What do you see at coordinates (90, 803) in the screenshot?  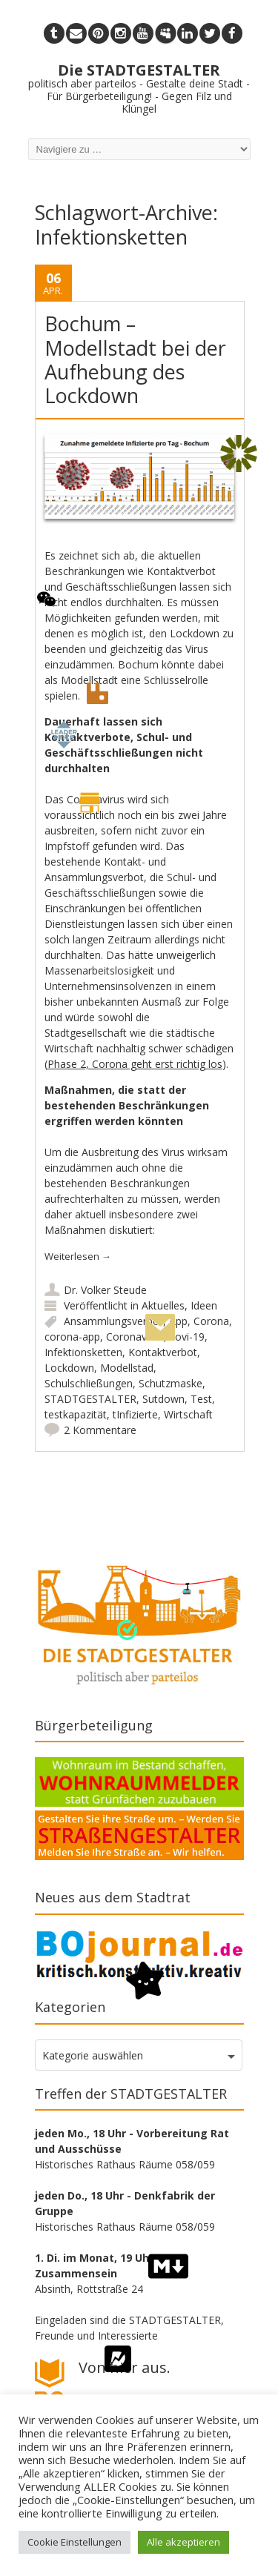 I see `open the home assistant community store` at bounding box center [90, 803].